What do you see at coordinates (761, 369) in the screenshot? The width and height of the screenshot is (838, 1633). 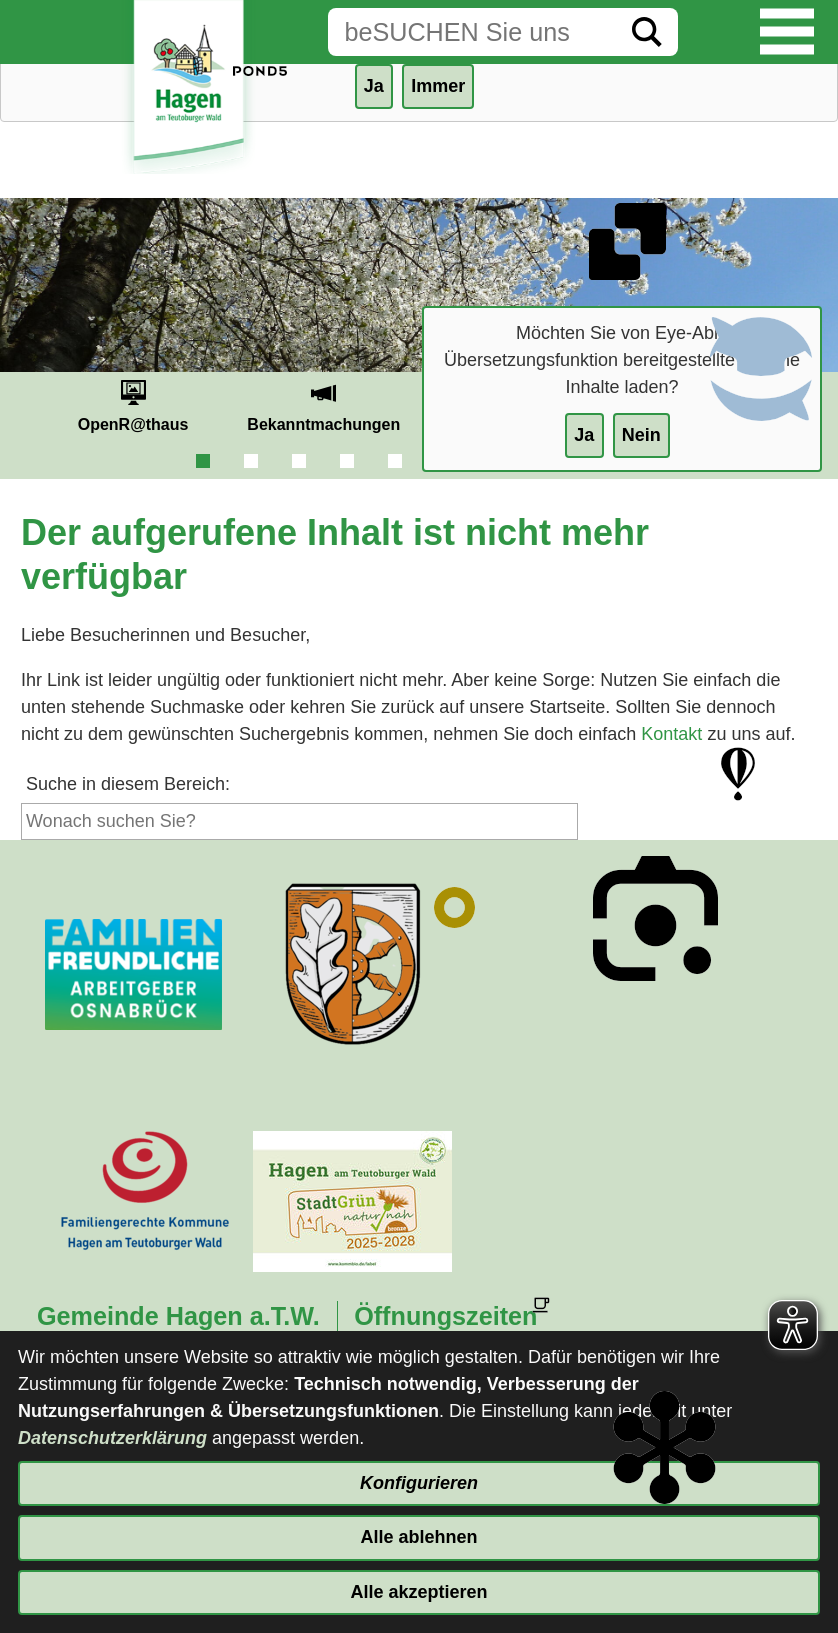 I see `open Linphone app` at bounding box center [761, 369].